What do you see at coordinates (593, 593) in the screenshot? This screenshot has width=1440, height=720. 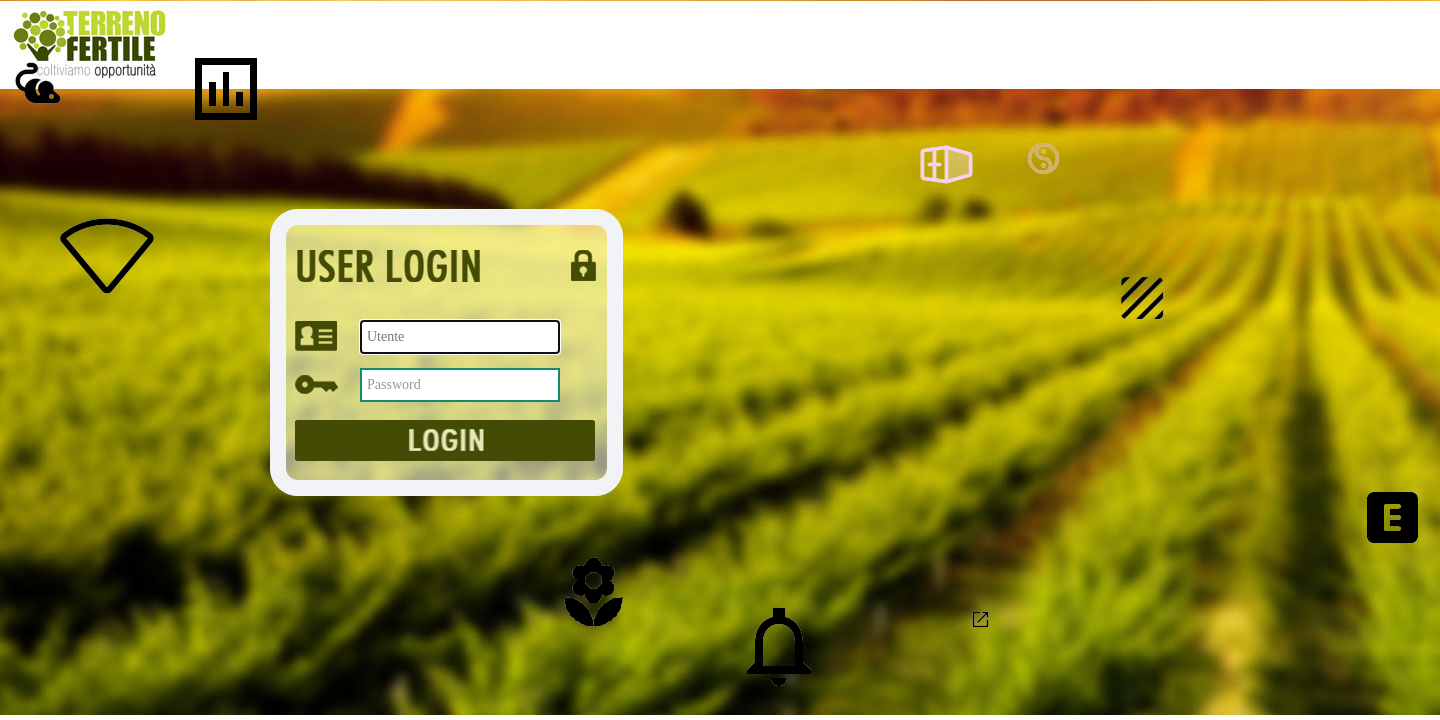 I see `find nearby florists or flower shops` at bounding box center [593, 593].